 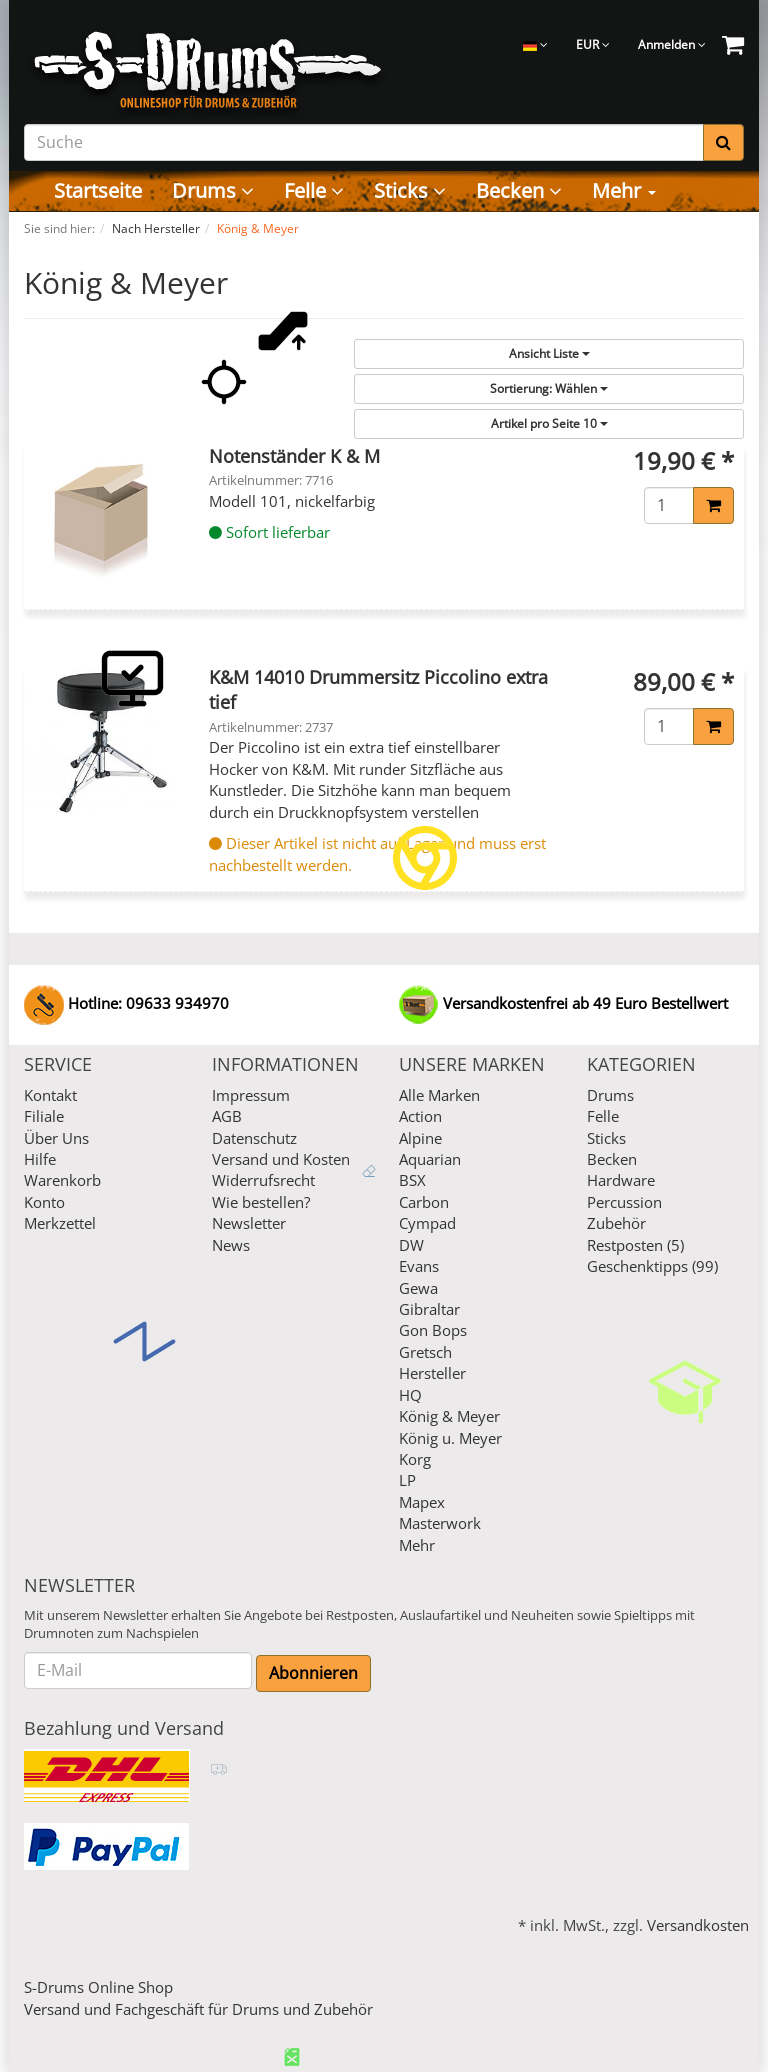 I want to click on indicates fuel or gas station nearby, so click(x=292, y=2057).